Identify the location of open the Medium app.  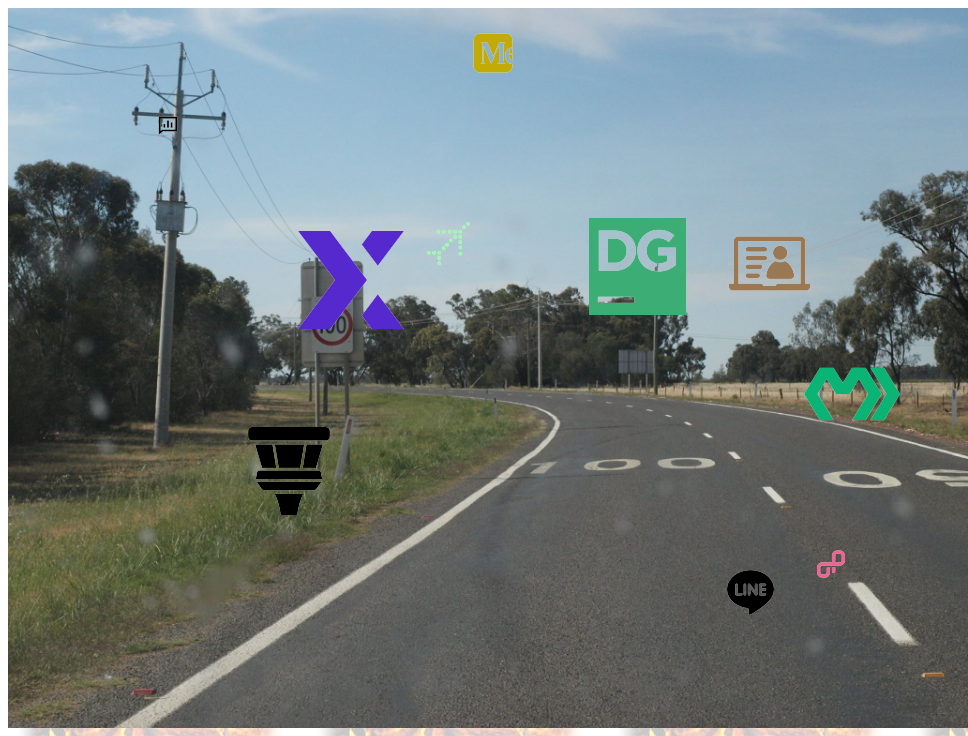
(493, 53).